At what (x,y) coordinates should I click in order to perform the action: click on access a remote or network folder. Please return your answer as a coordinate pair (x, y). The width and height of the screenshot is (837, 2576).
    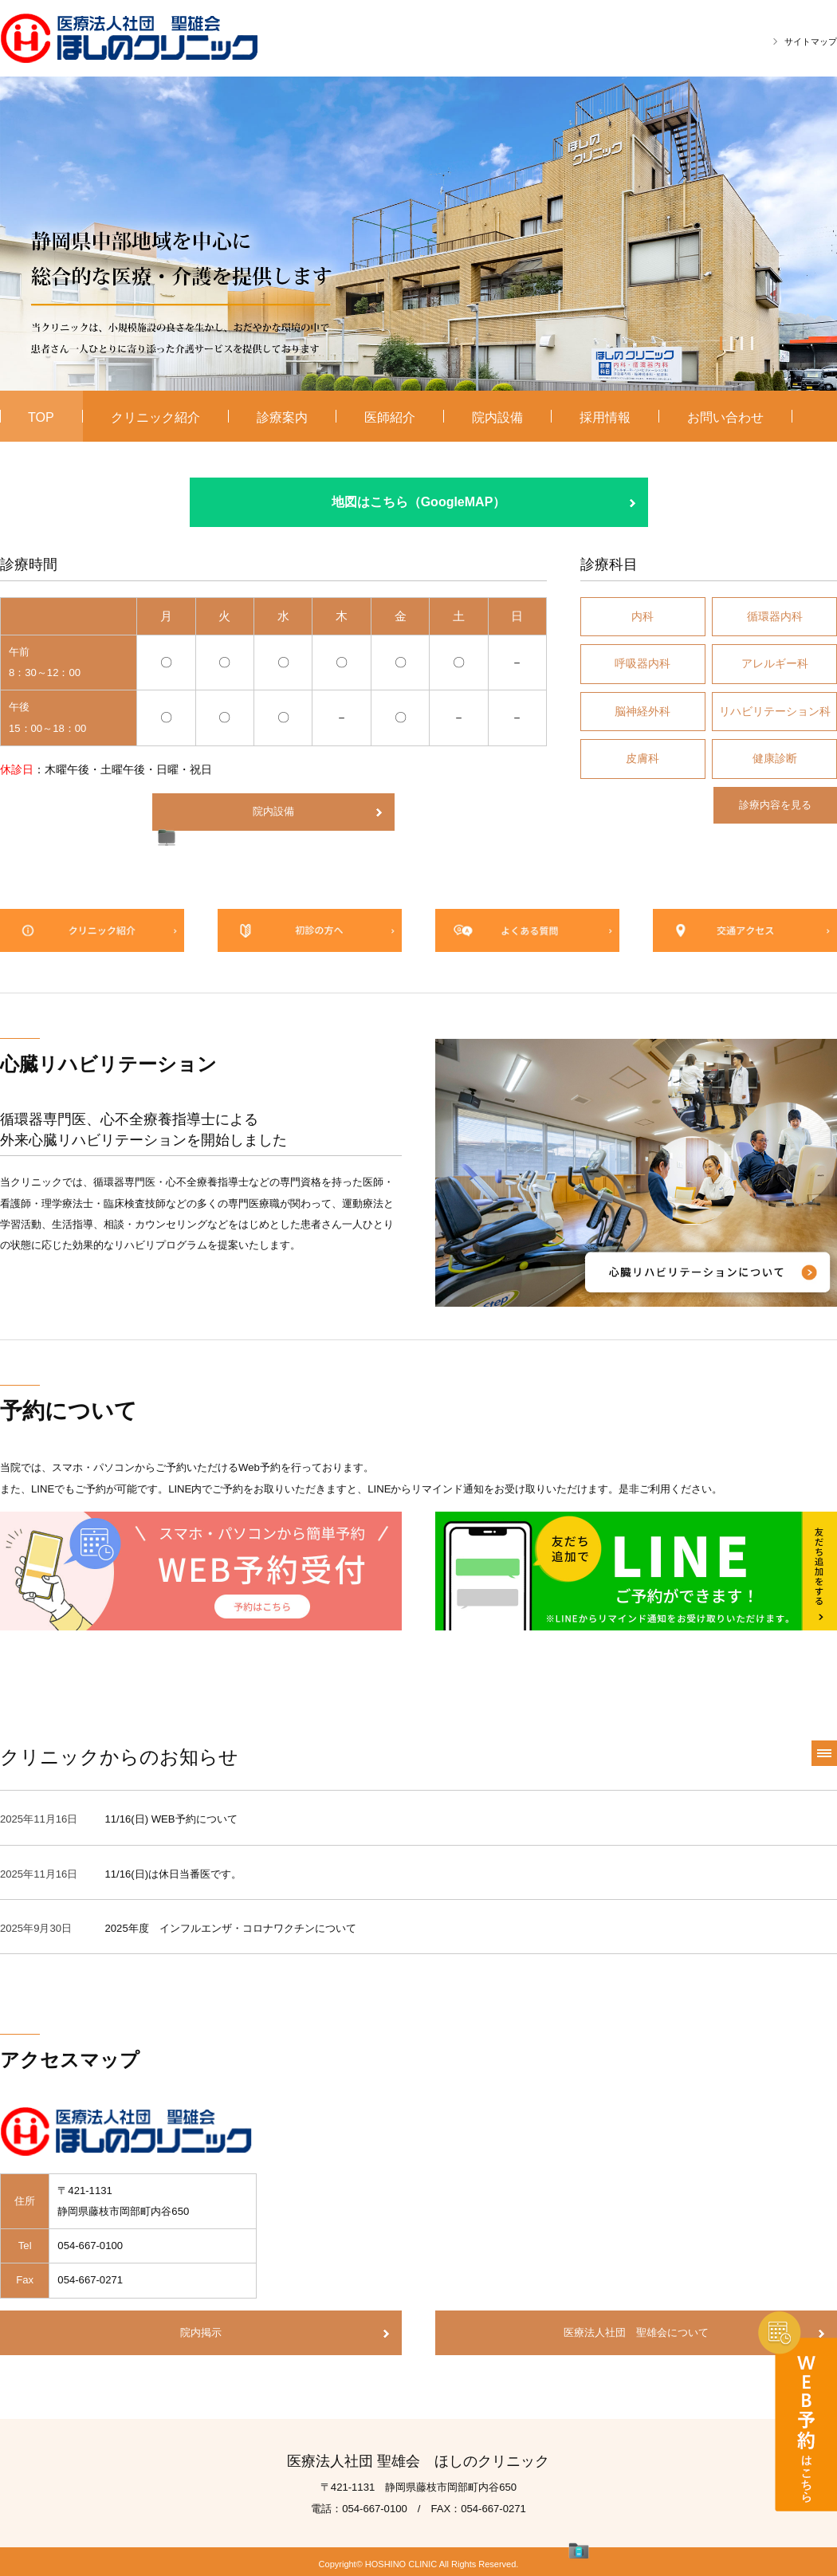
    Looking at the image, I should click on (167, 837).